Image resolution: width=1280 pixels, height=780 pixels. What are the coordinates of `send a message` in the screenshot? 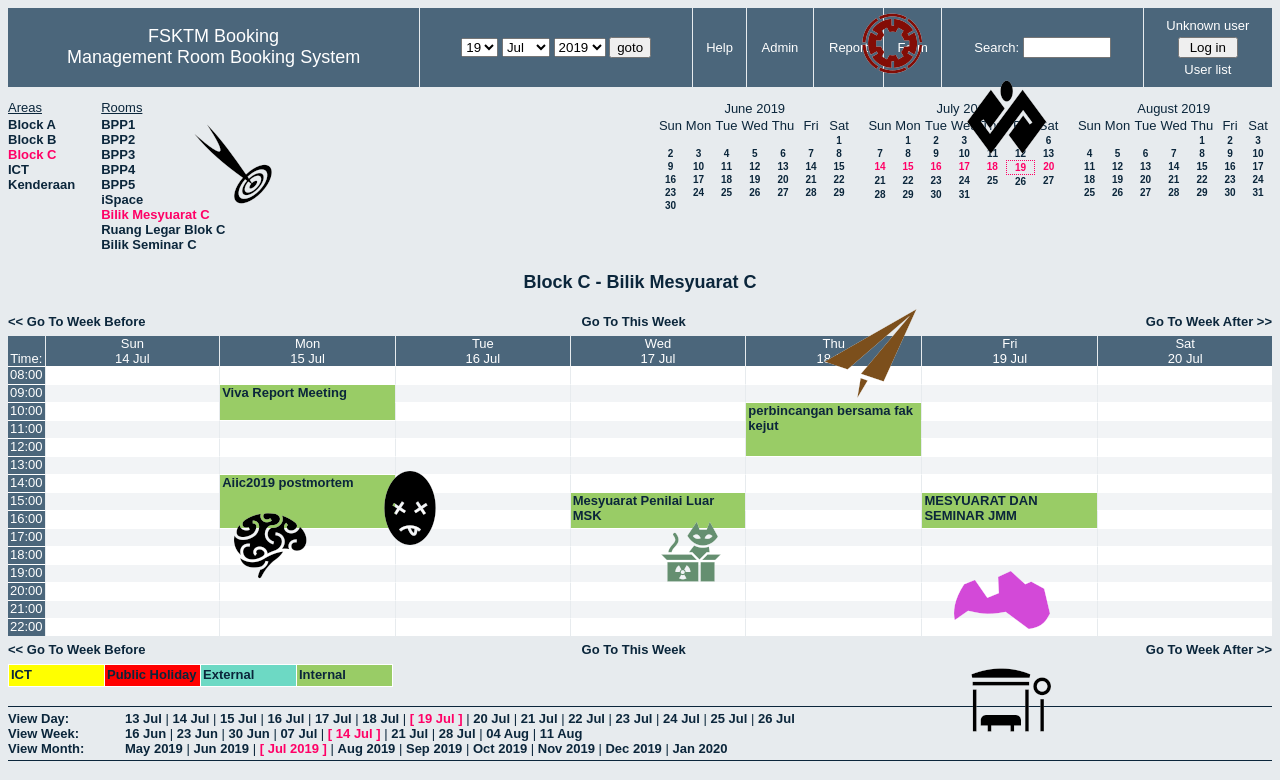 It's located at (870, 353).